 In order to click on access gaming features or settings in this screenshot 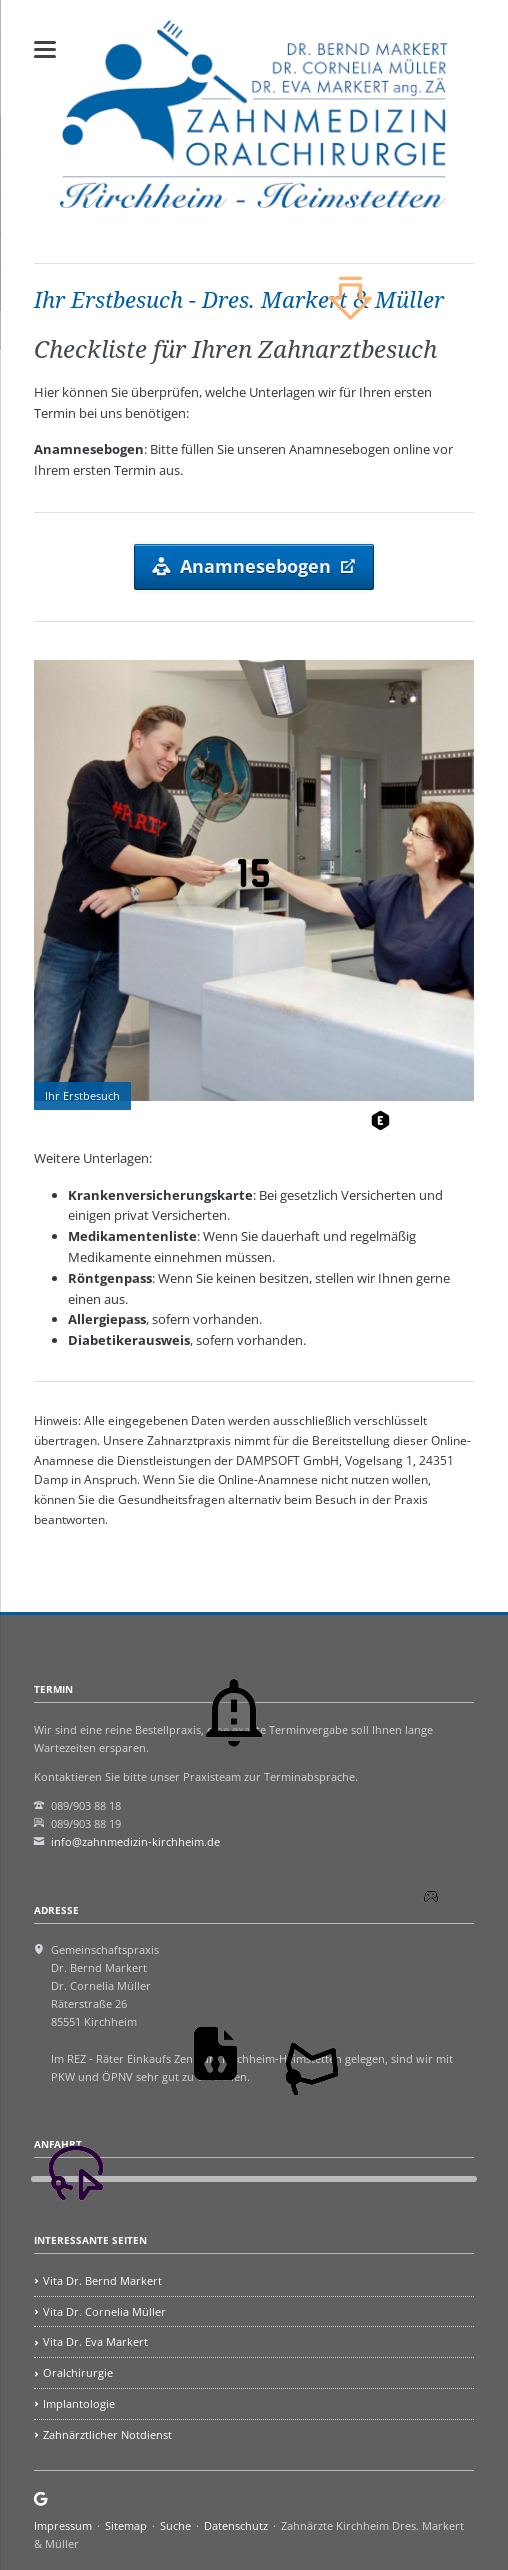, I will do `click(431, 1896)`.